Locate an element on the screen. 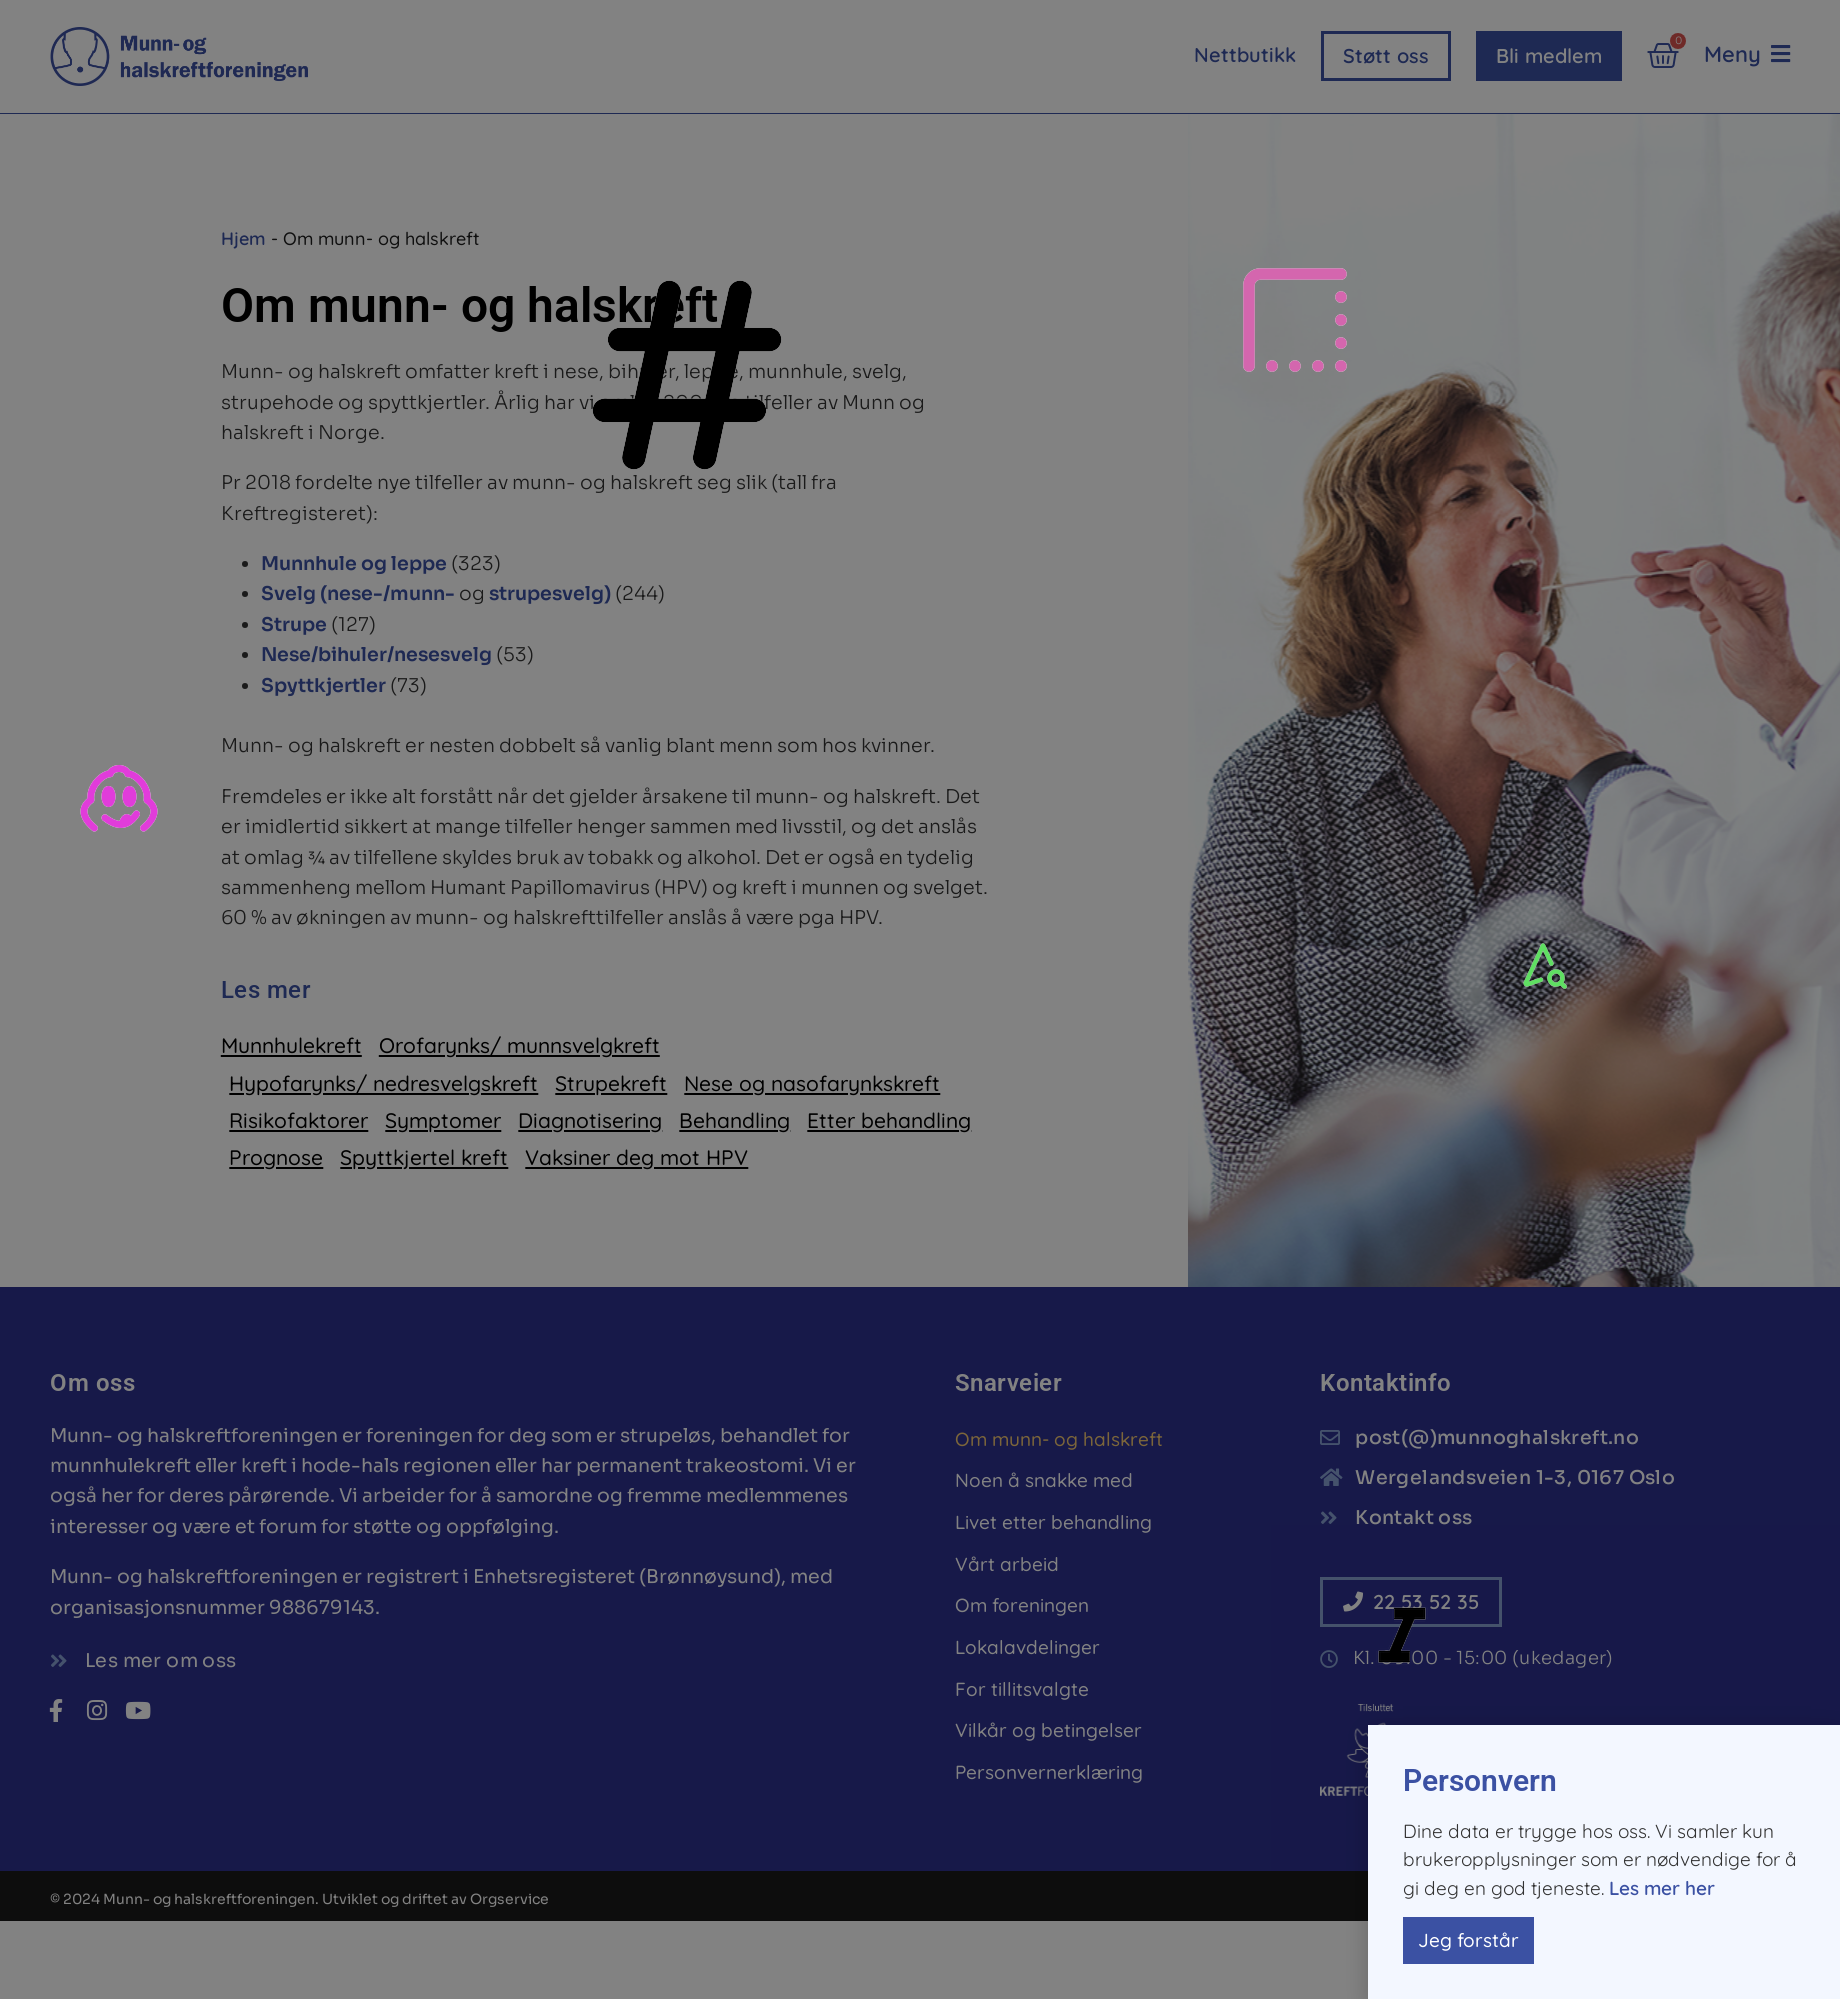  add or search hashtags is located at coordinates (687, 375).